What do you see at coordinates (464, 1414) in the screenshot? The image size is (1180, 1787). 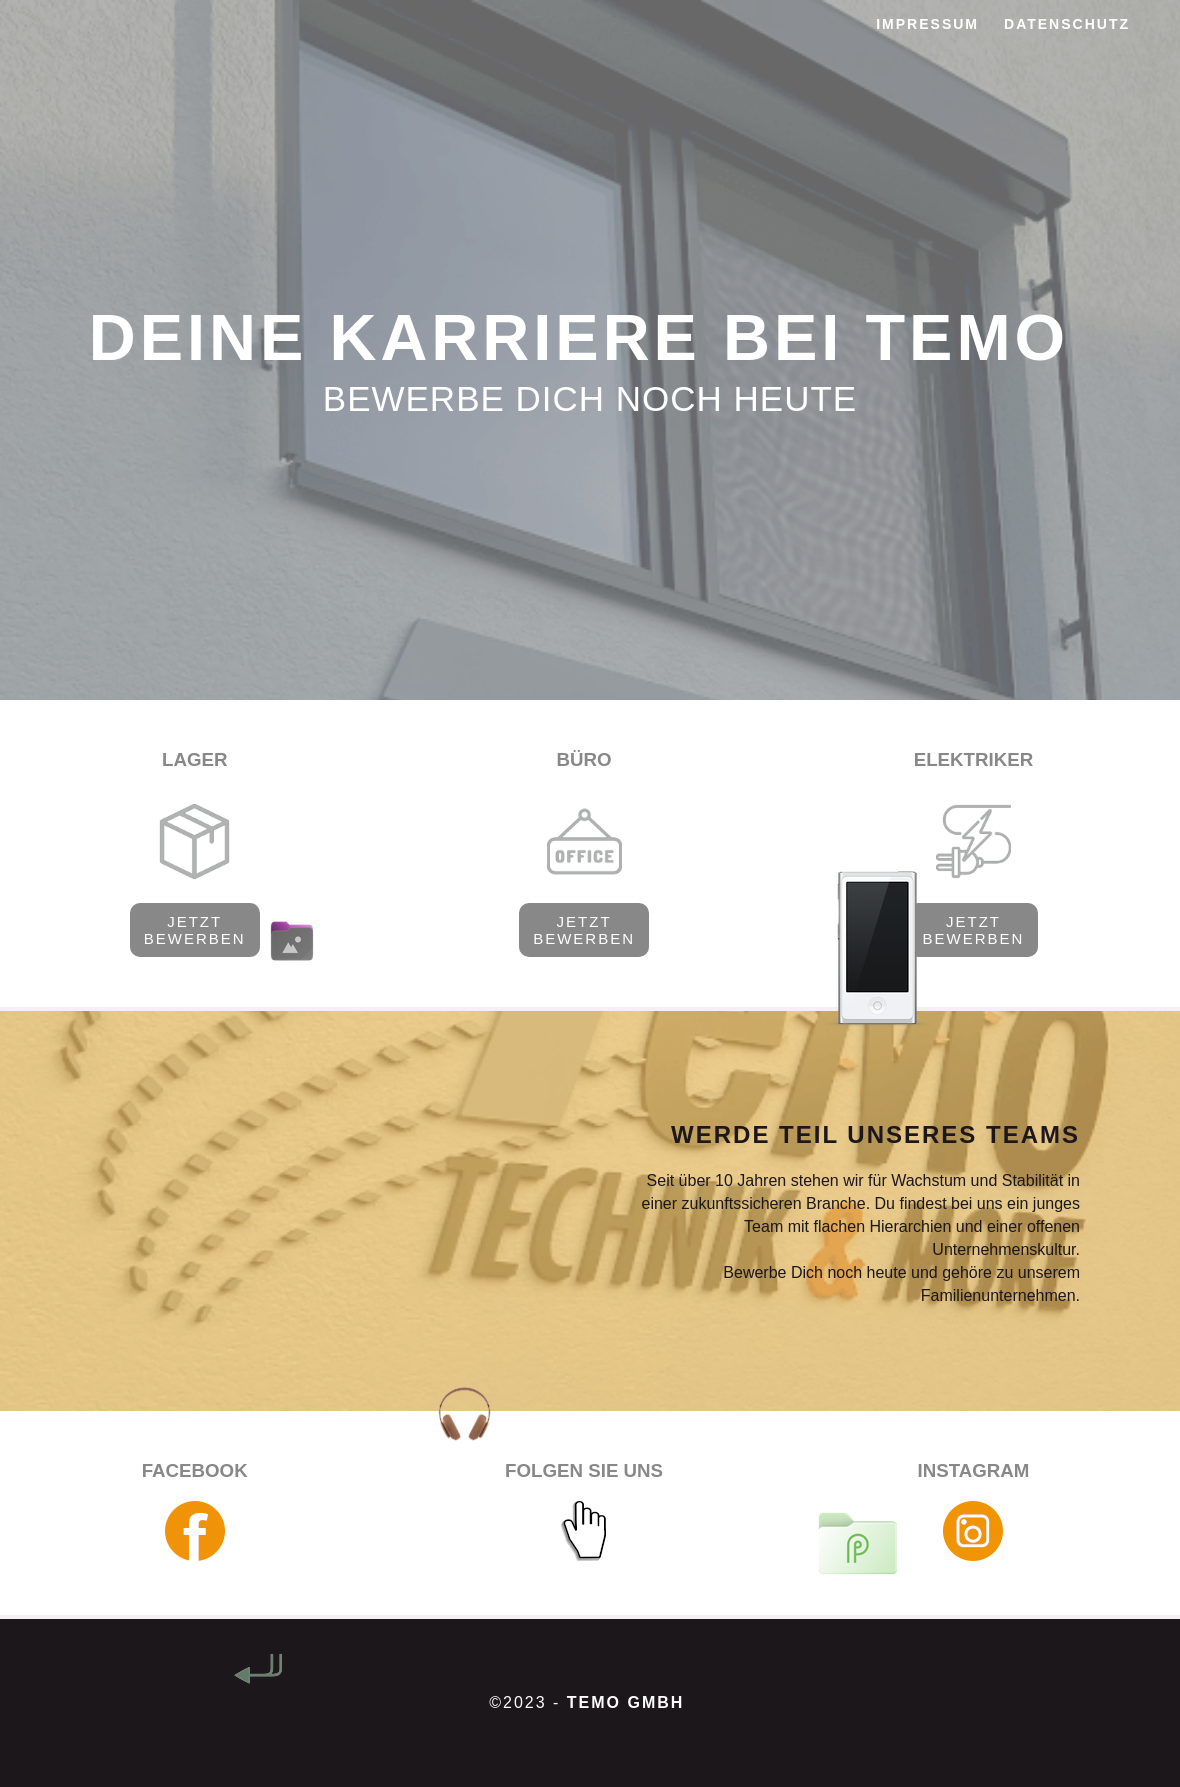 I see `connect bluetooth headphones` at bounding box center [464, 1414].